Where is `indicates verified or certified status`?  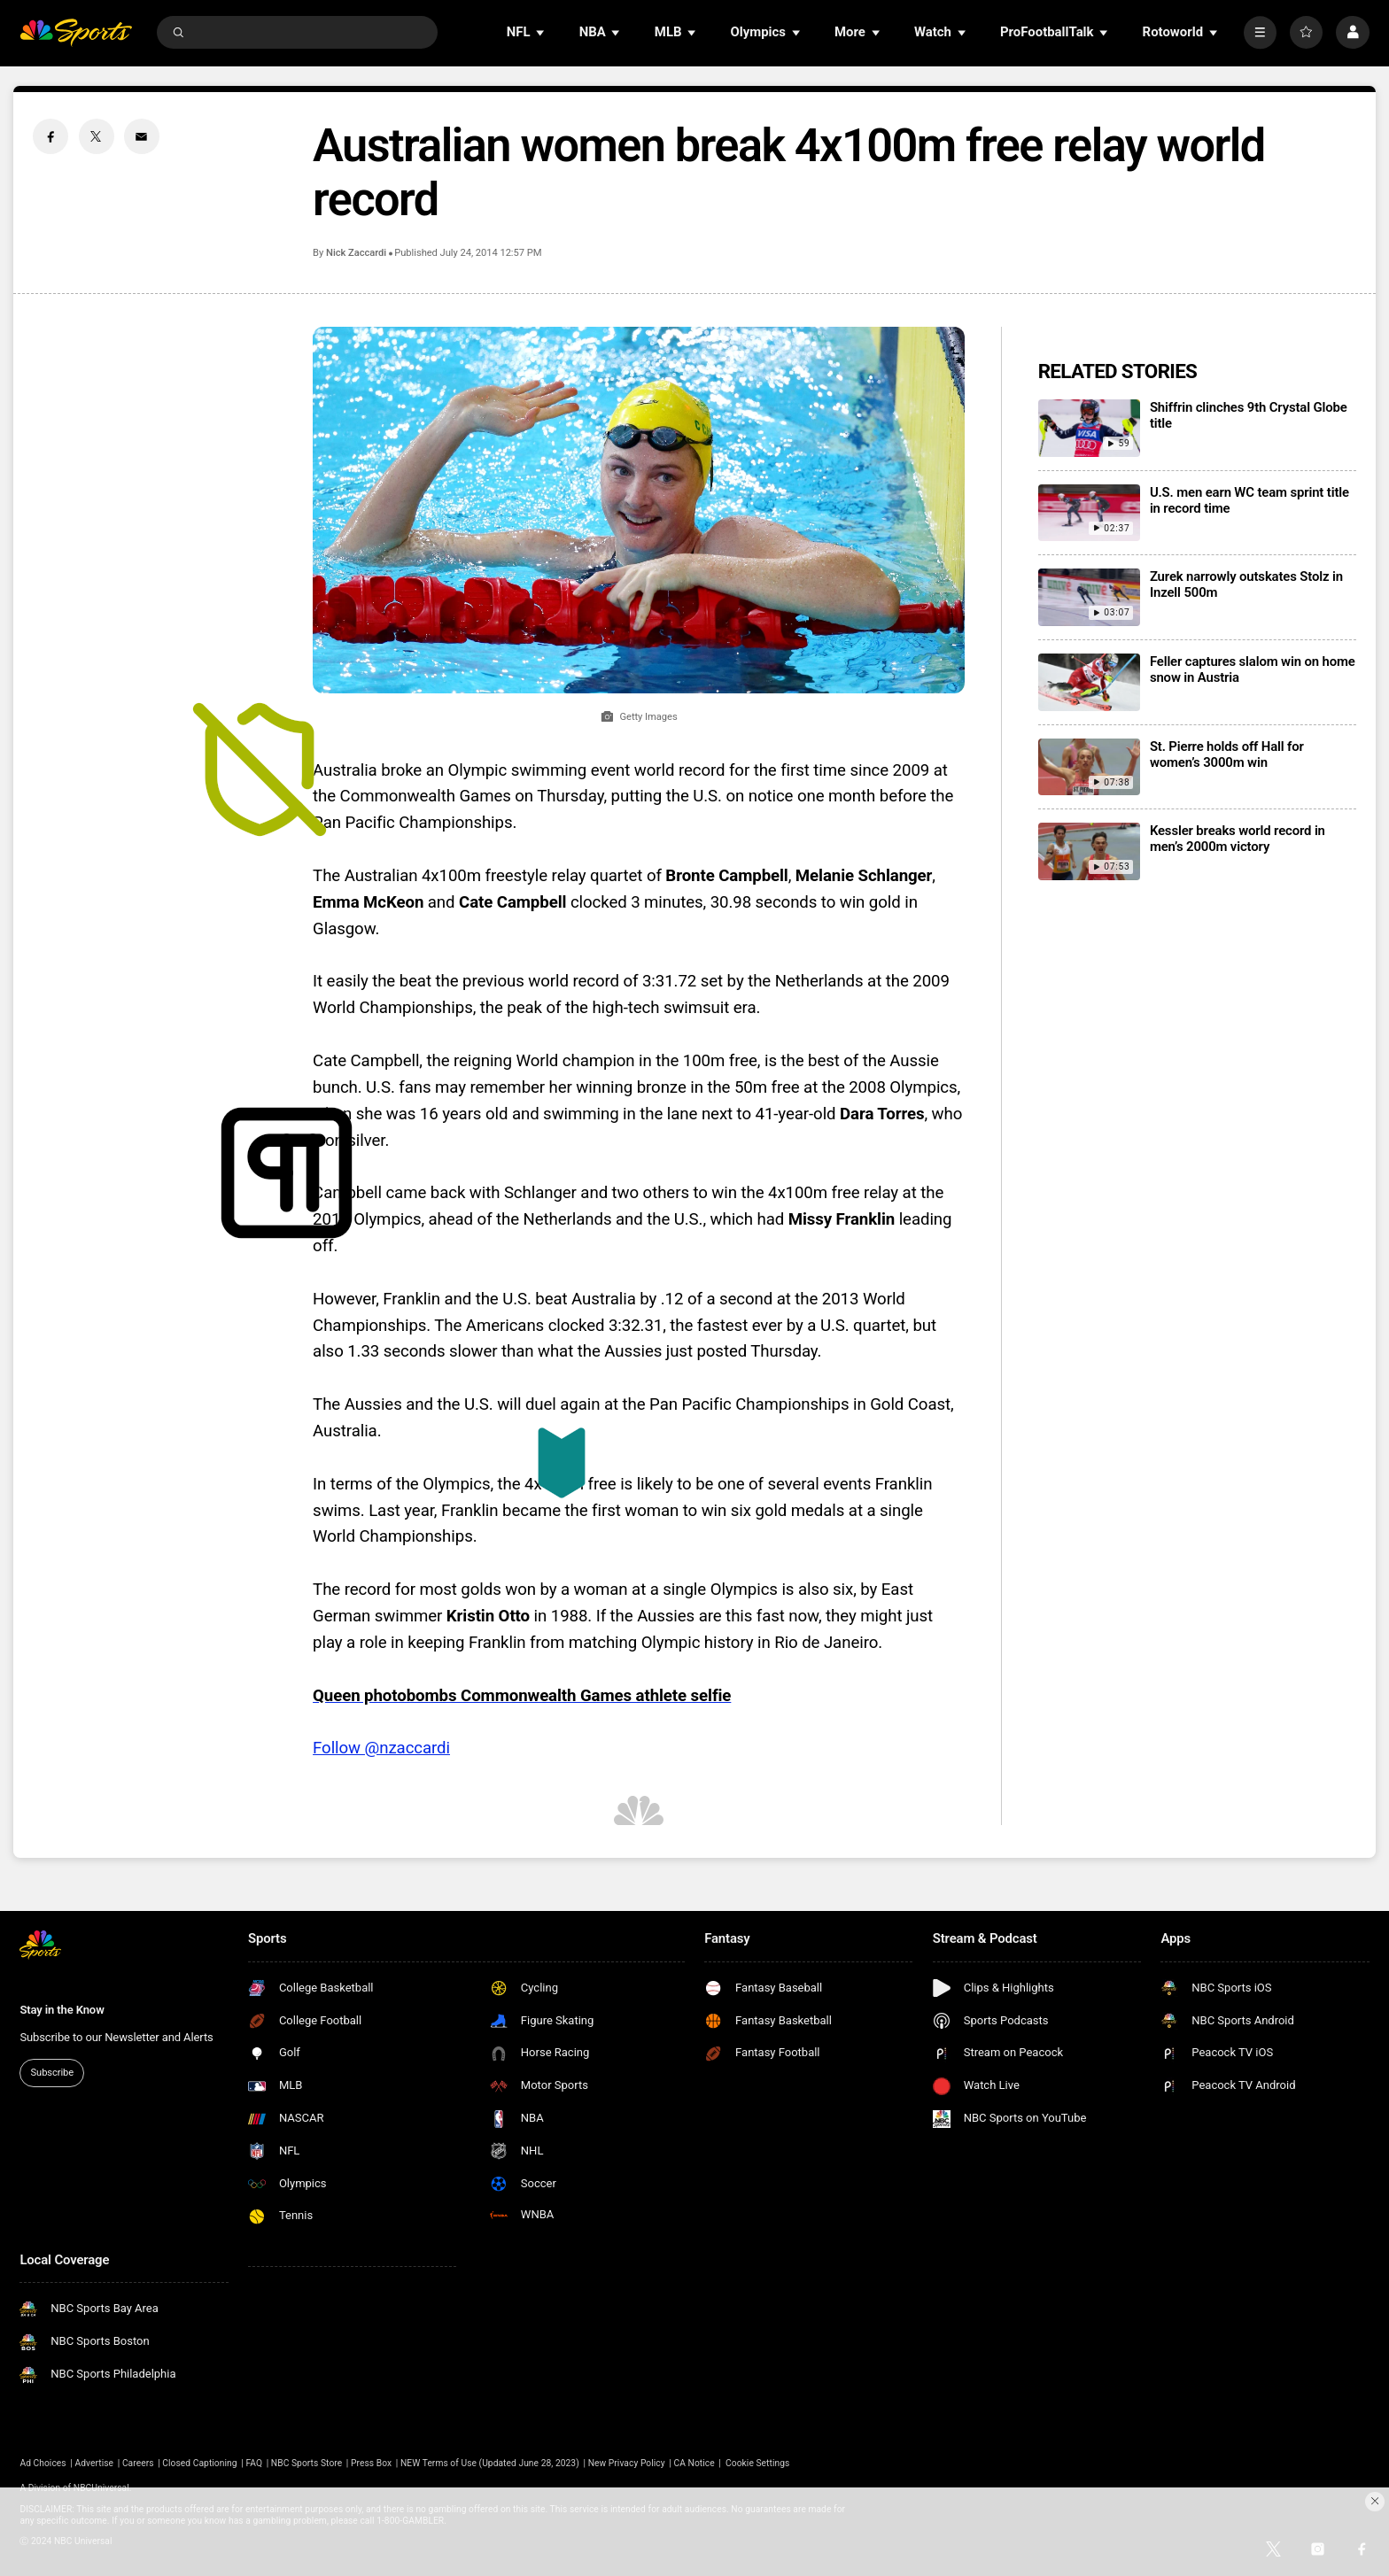
indicates verified or certified status is located at coordinates (562, 1463).